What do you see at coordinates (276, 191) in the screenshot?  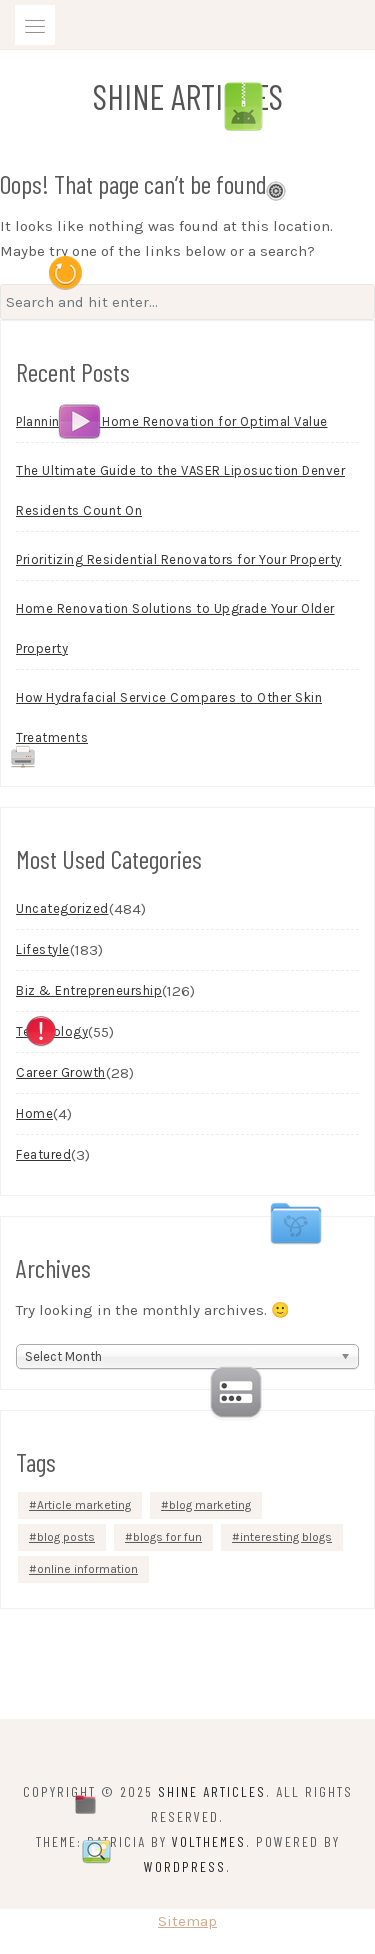 I see `open system settings` at bounding box center [276, 191].